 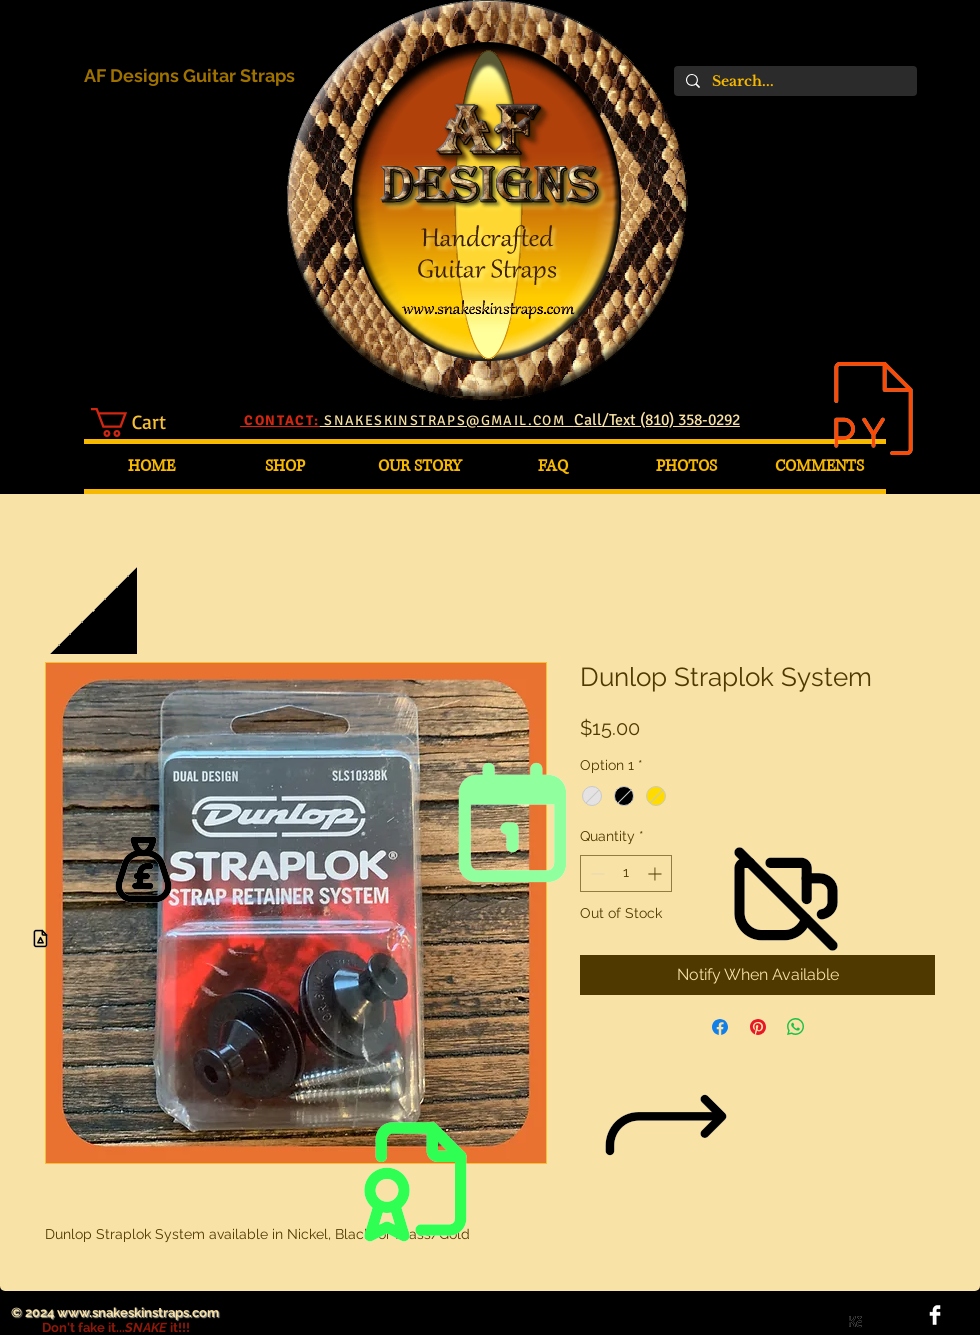 I want to click on select czech koruna as currency, so click(x=855, y=1321).